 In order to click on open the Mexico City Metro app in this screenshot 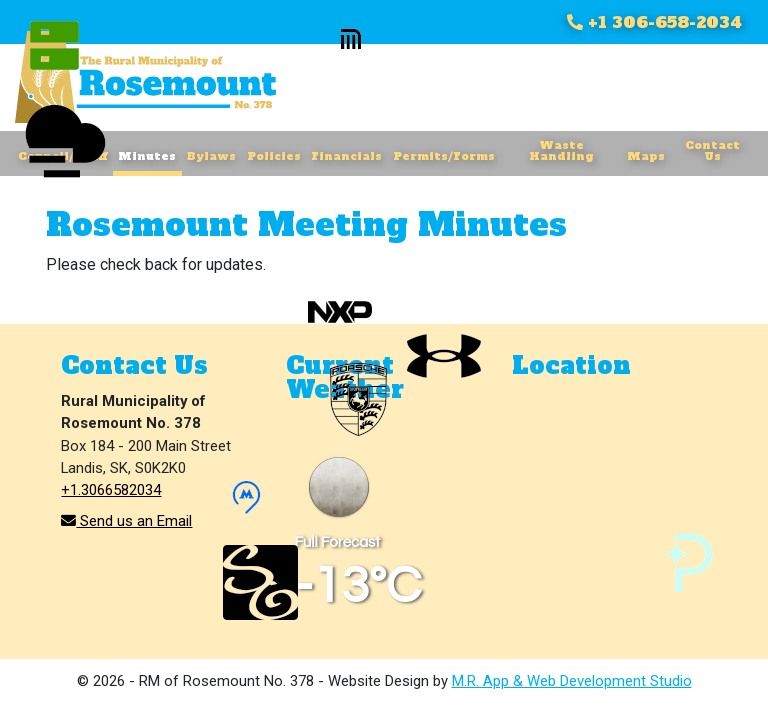, I will do `click(351, 39)`.